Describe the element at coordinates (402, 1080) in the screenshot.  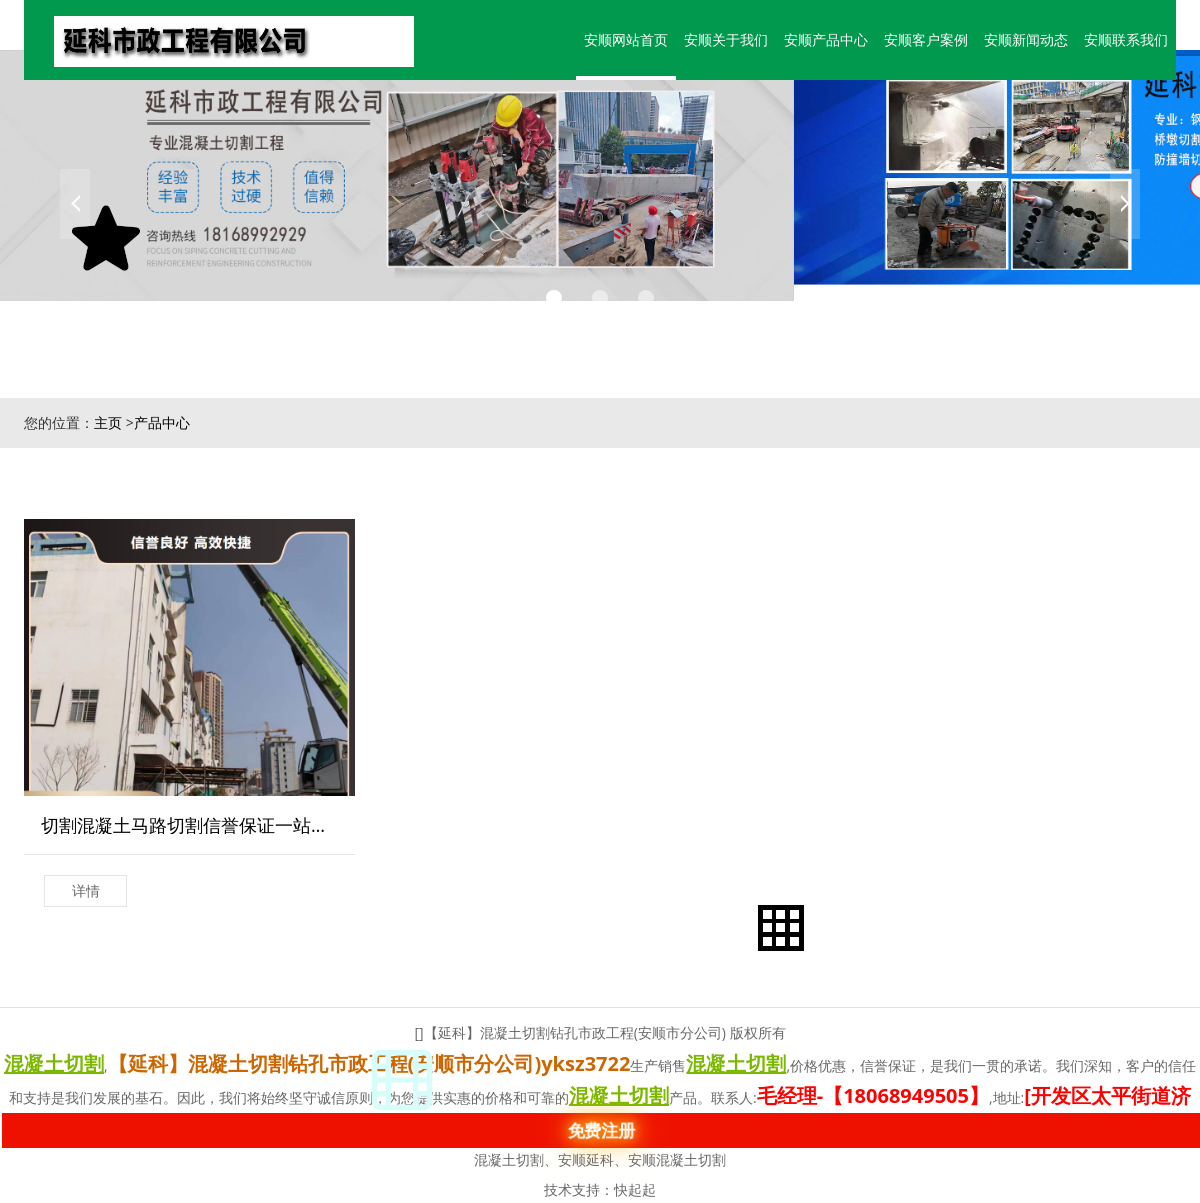
I see `access video or movie content` at that location.